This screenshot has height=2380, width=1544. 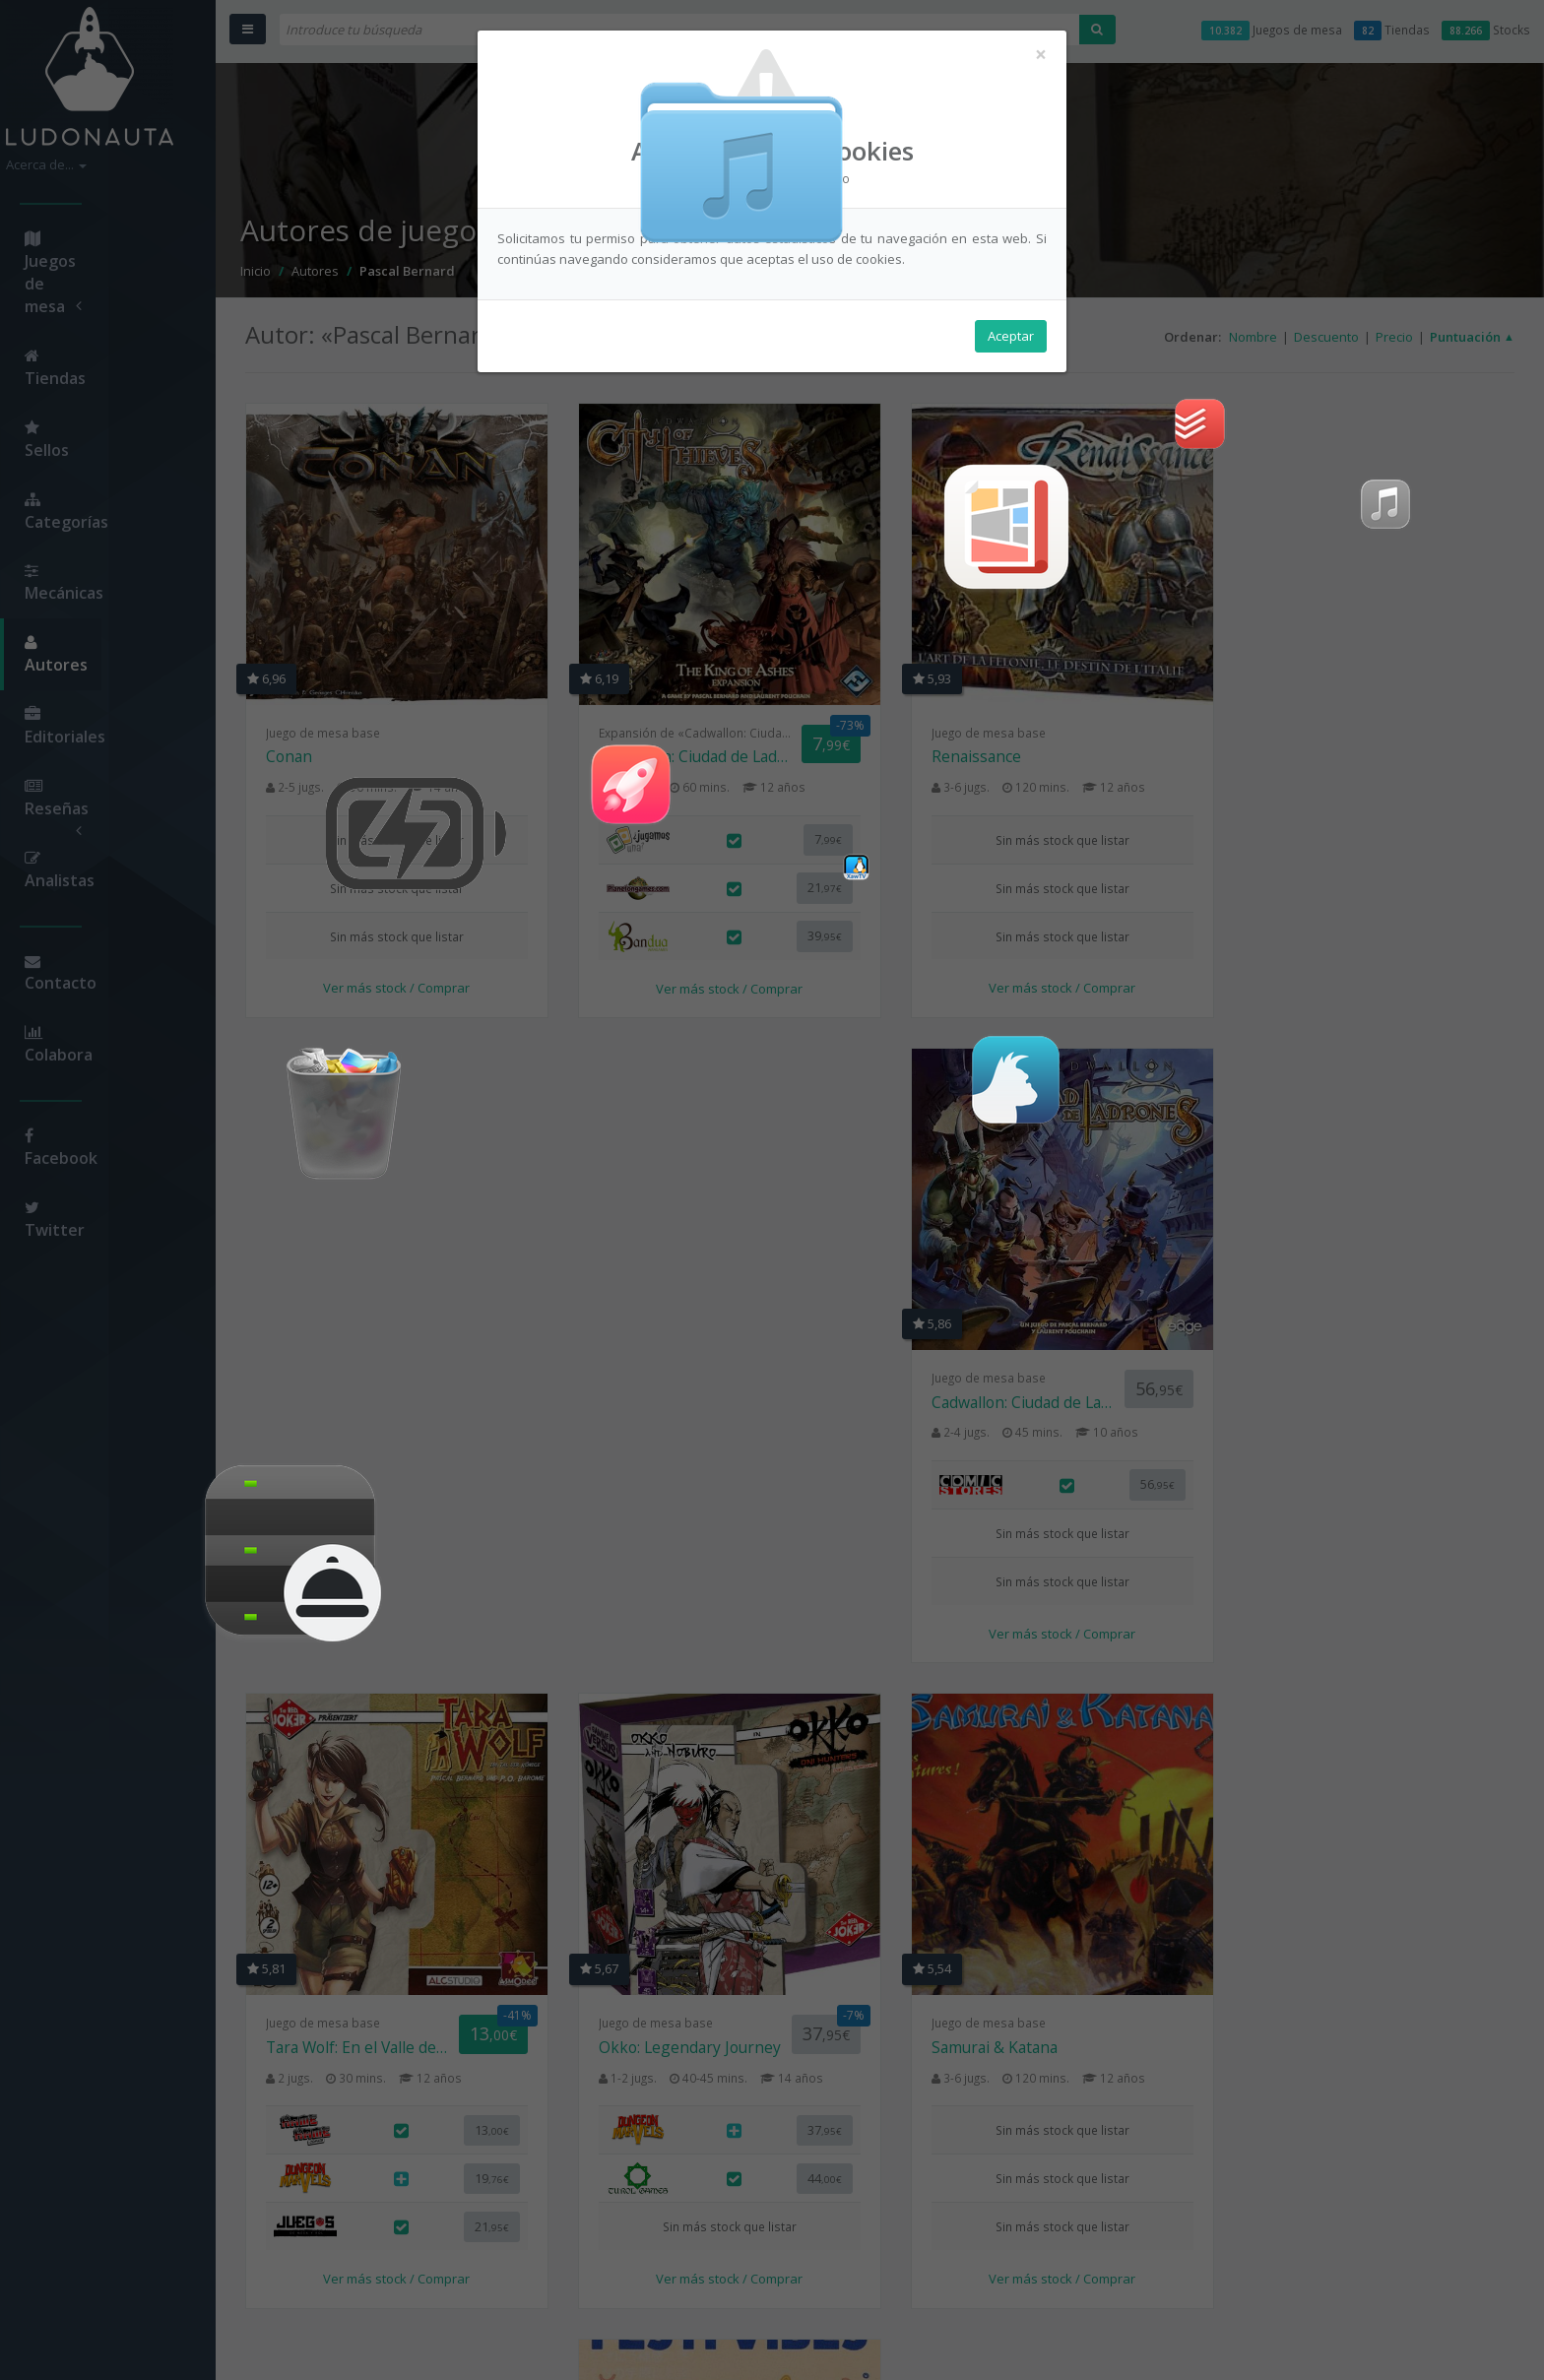 I want to click on launch xawtv television viewer application, so click(x=856, y=867).